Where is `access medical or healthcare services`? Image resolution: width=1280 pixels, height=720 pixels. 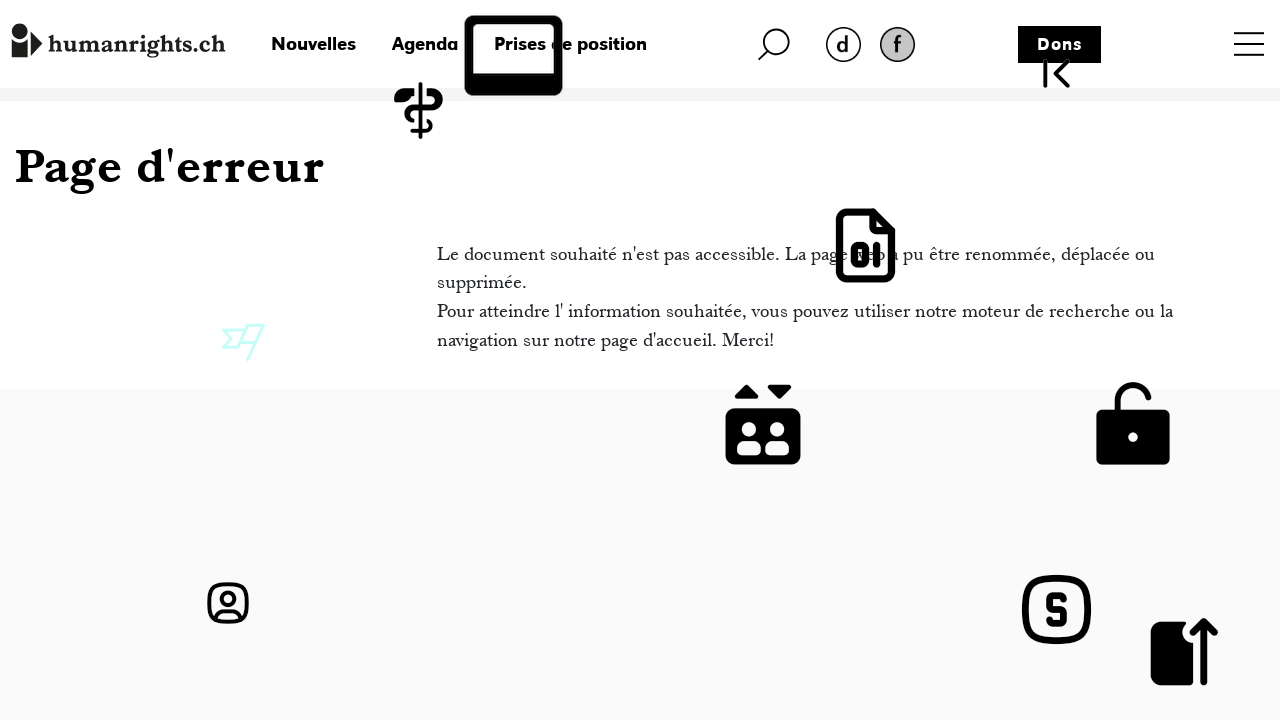 access medical or healthcare services is located at coordinates (420, 110).